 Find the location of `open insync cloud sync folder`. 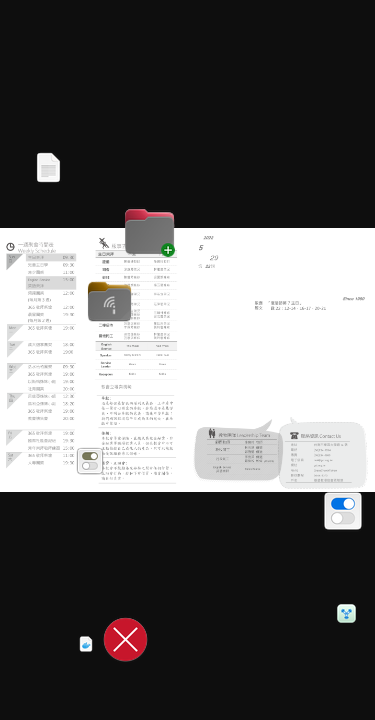

open insync cloud sync folder is located at coordinates (109, 301).